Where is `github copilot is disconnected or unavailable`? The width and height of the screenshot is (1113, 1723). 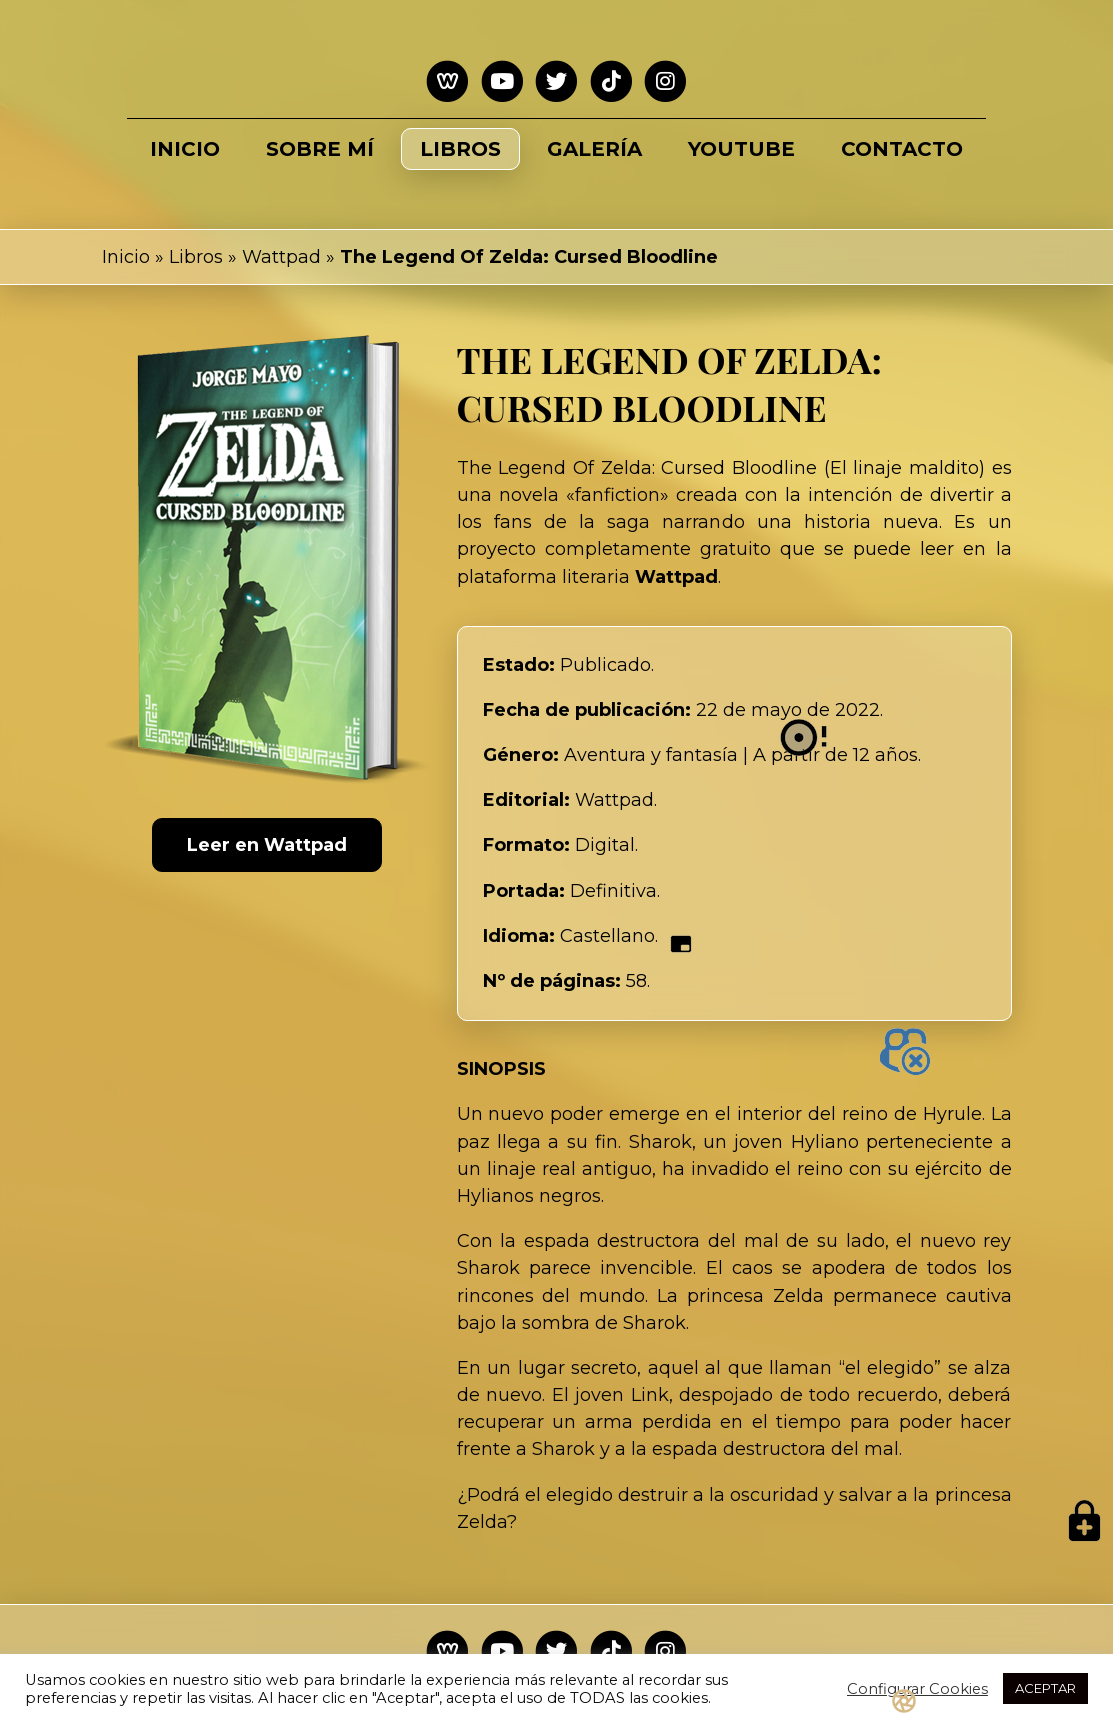
github copilot is disconnected or unavailable is located at coordinates (905, 1050).